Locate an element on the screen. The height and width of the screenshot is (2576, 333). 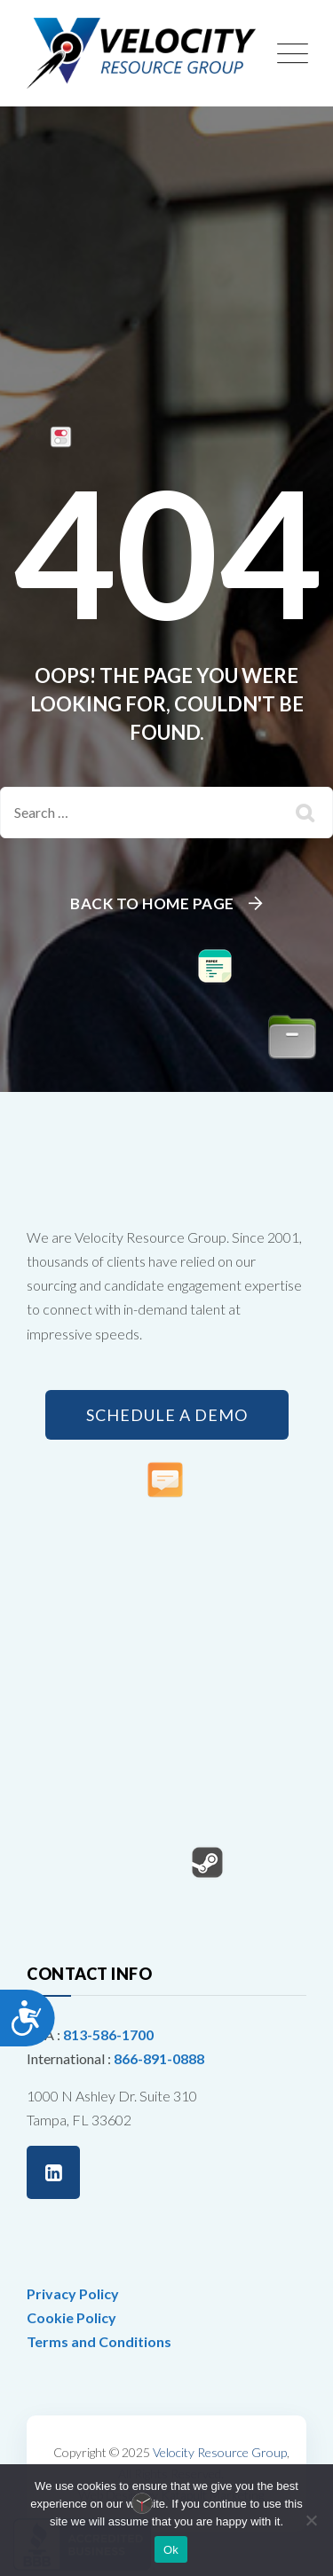
open instant messaging app is located at coordinates (165, 1480).